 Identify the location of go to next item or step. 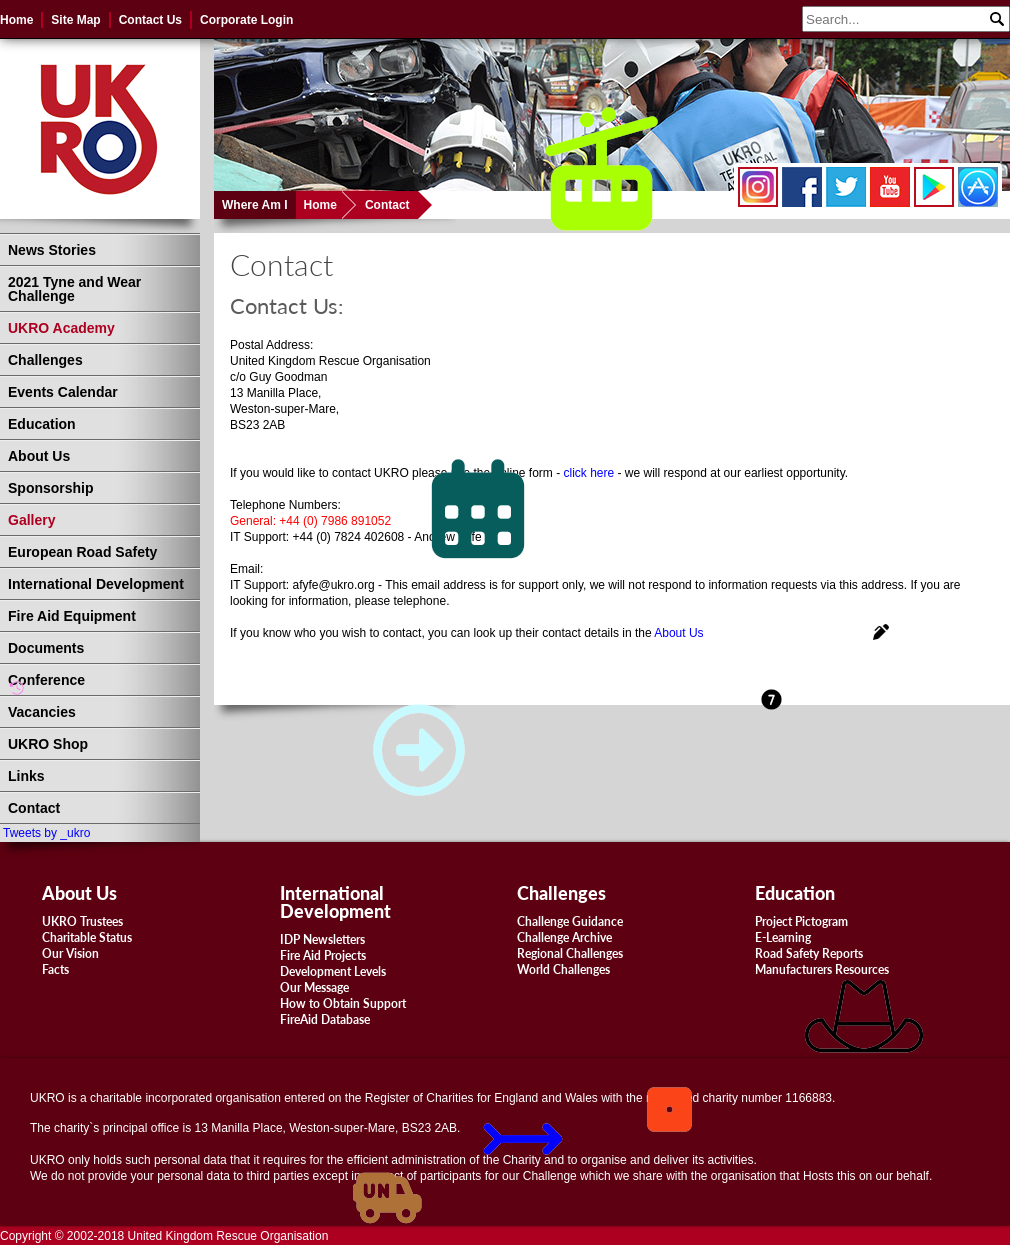
(419, 750).